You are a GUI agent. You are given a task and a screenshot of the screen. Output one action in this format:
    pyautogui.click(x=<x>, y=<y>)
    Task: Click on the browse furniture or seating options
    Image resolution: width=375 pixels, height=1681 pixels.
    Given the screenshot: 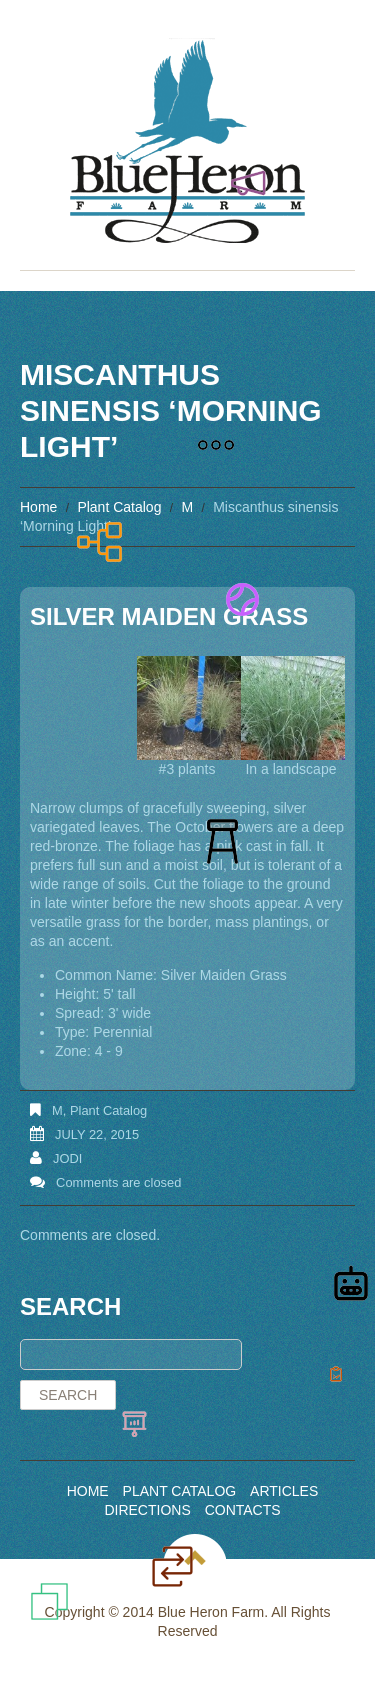 What is the action you would take?
    pyautogui.click(x=222, y=841)
    